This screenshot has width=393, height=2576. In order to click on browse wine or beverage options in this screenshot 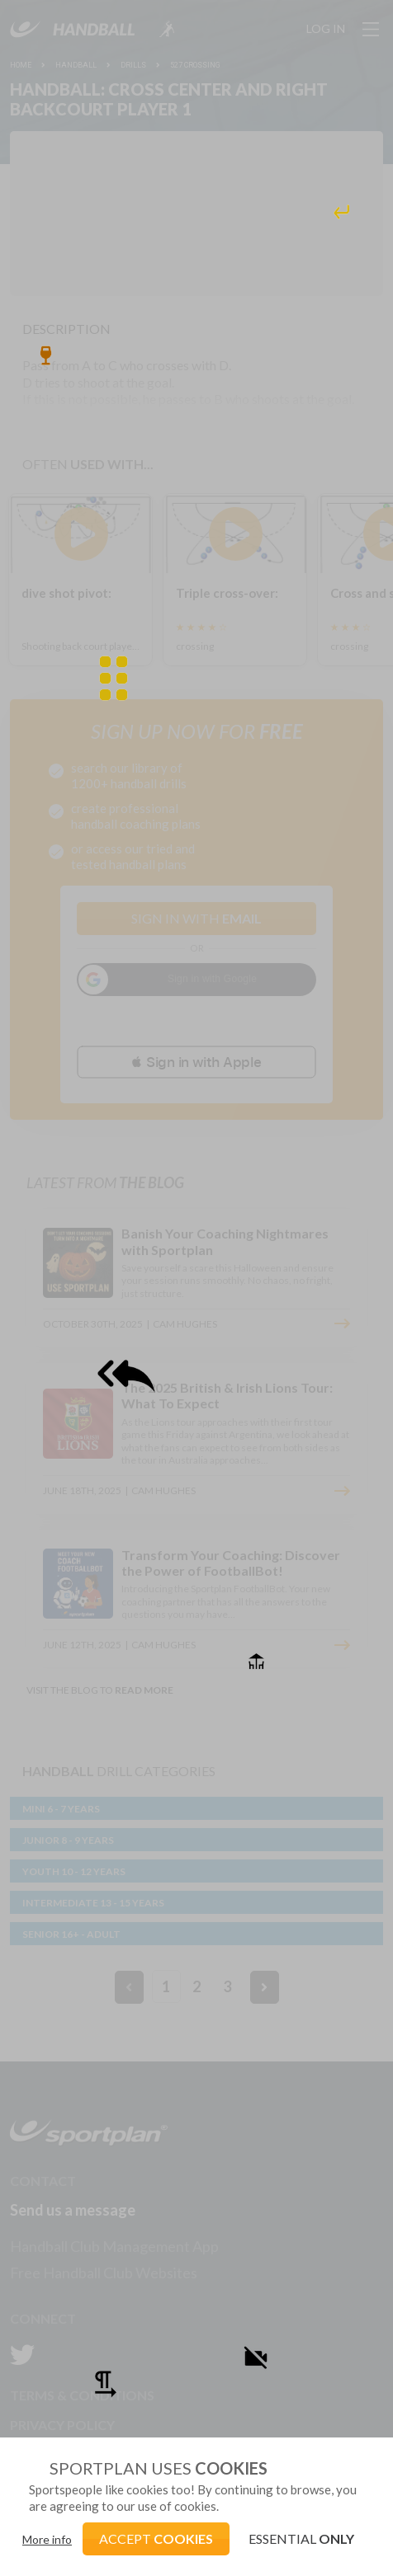, I will do `click(45, 355)`.